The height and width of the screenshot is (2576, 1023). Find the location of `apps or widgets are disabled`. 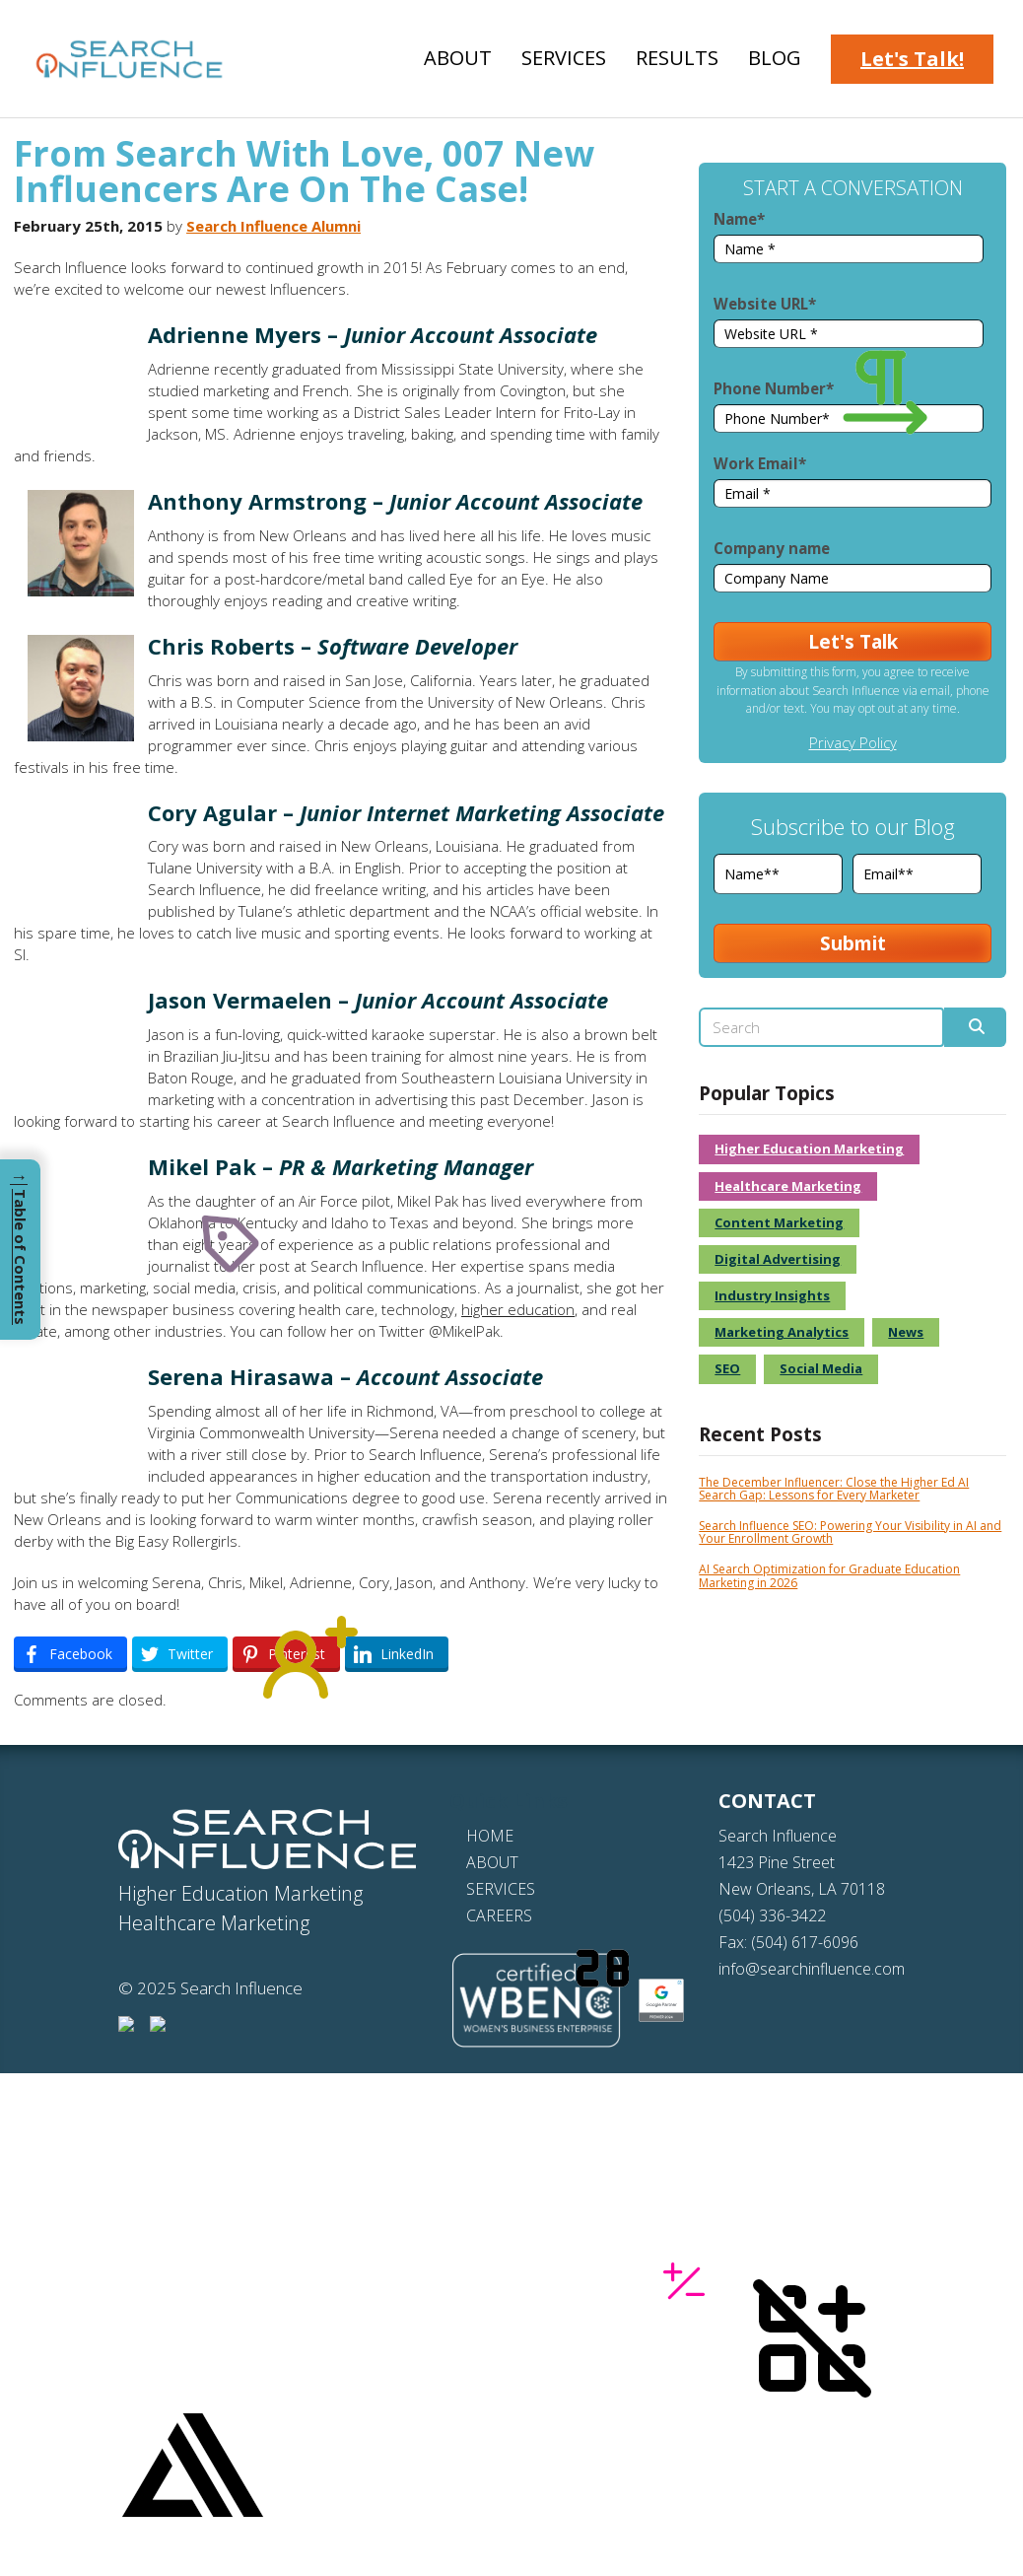

apps or widgets are disabled is located at coordinates (812, 2338).